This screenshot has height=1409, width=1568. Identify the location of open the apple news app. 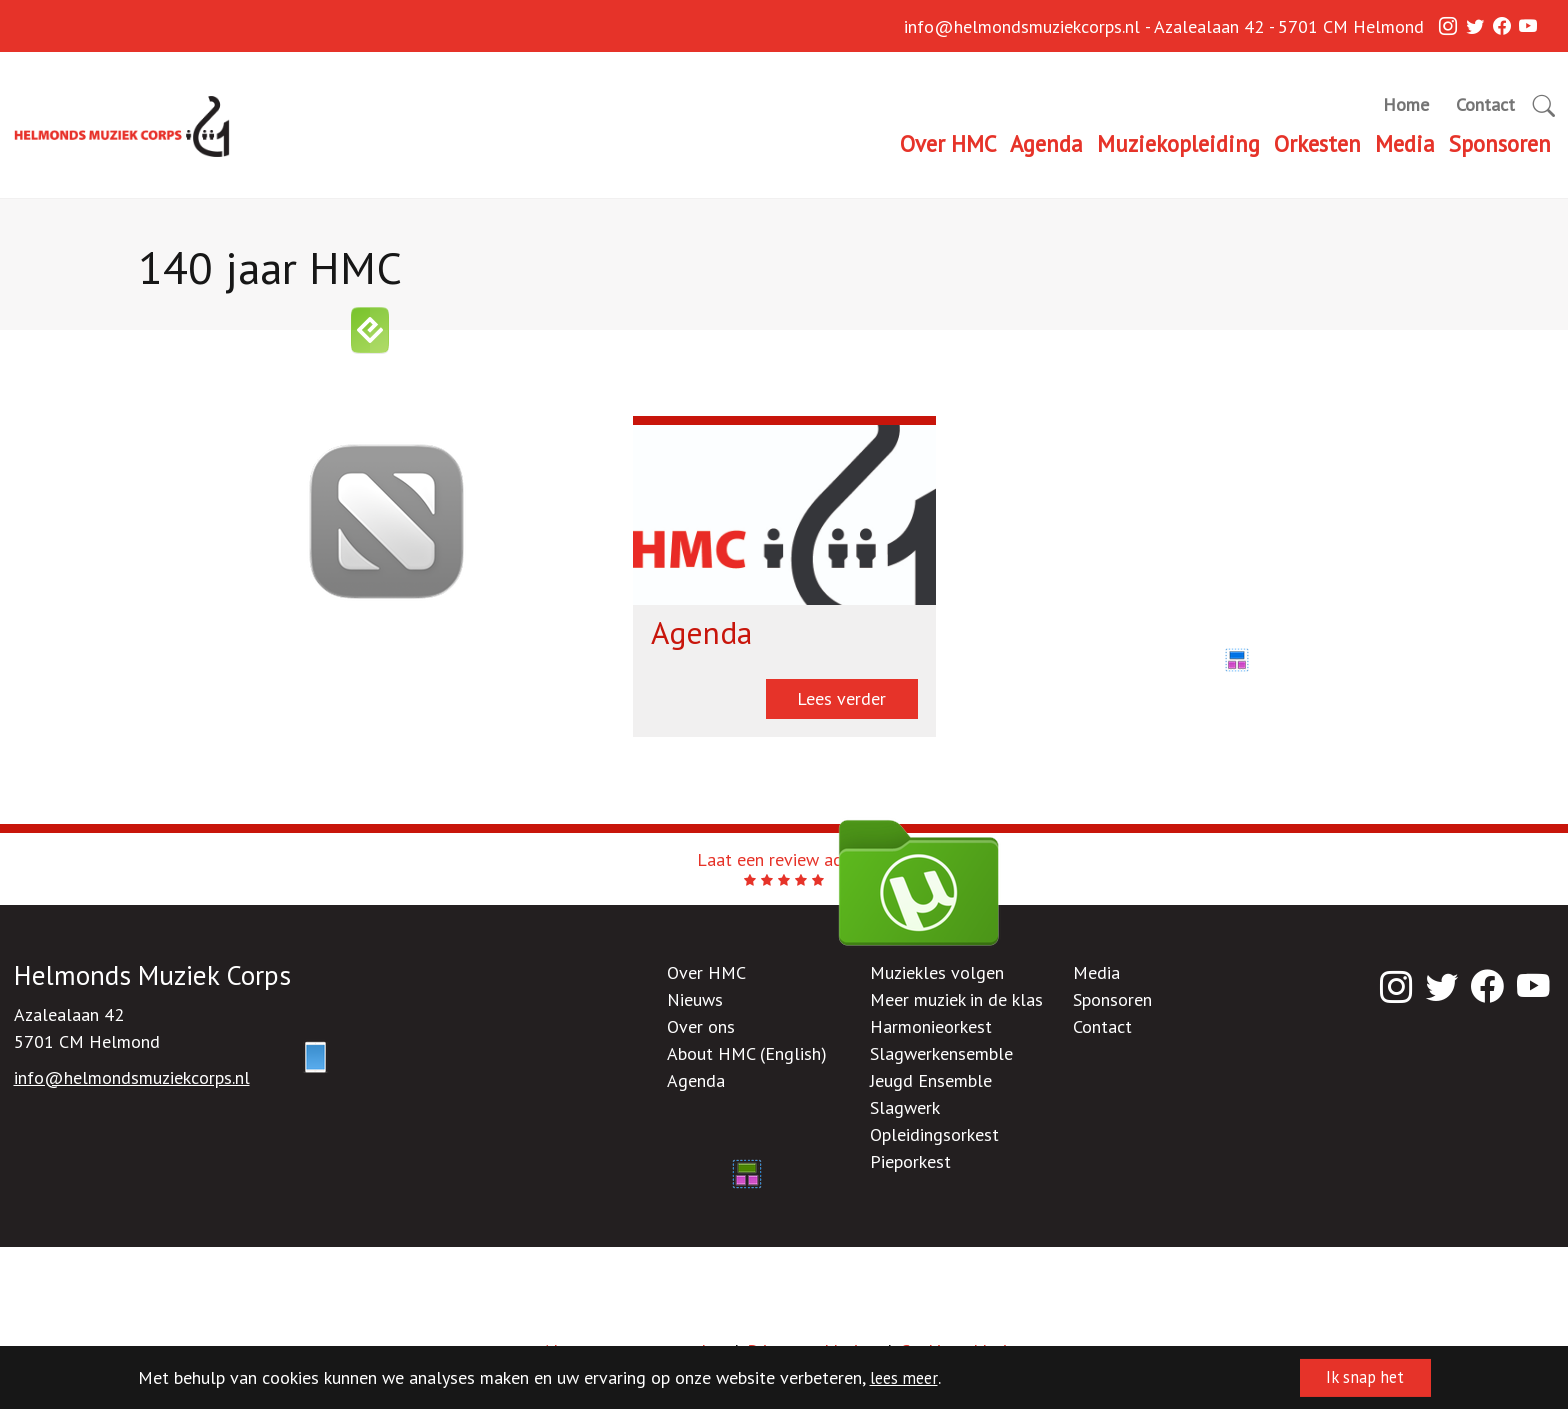
(386, 521).